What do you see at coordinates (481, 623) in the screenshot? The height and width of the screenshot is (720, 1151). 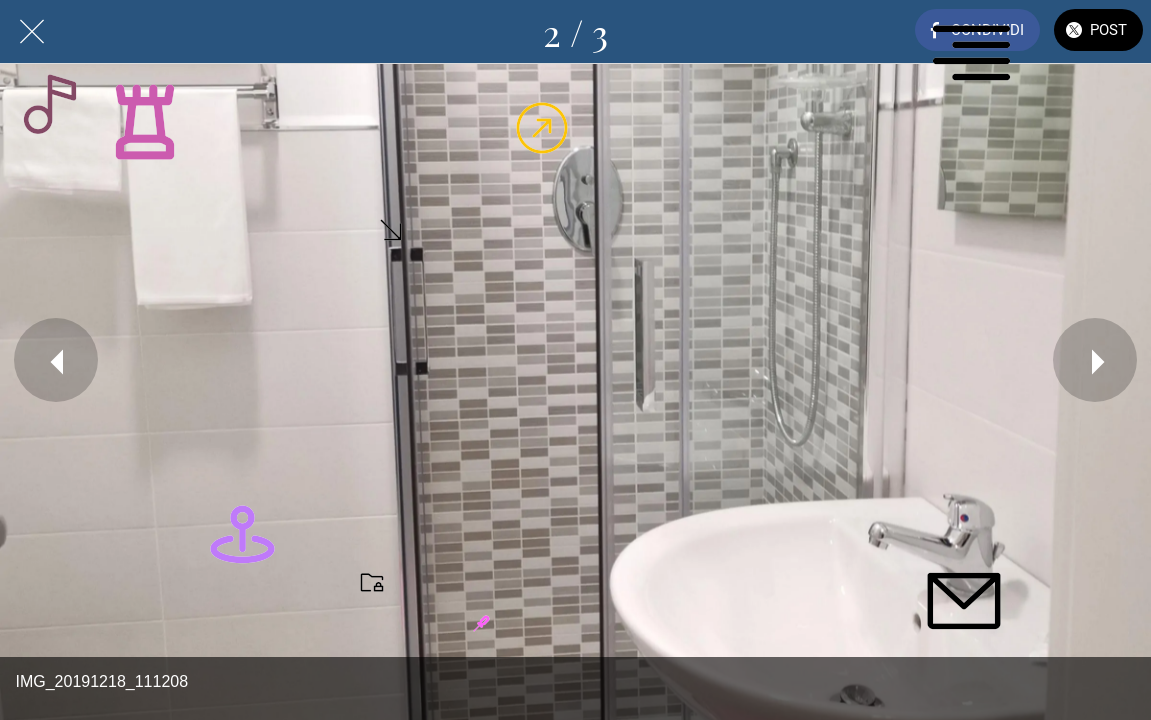 I see `access settings or configuration options` at bounding box center [481, 623].